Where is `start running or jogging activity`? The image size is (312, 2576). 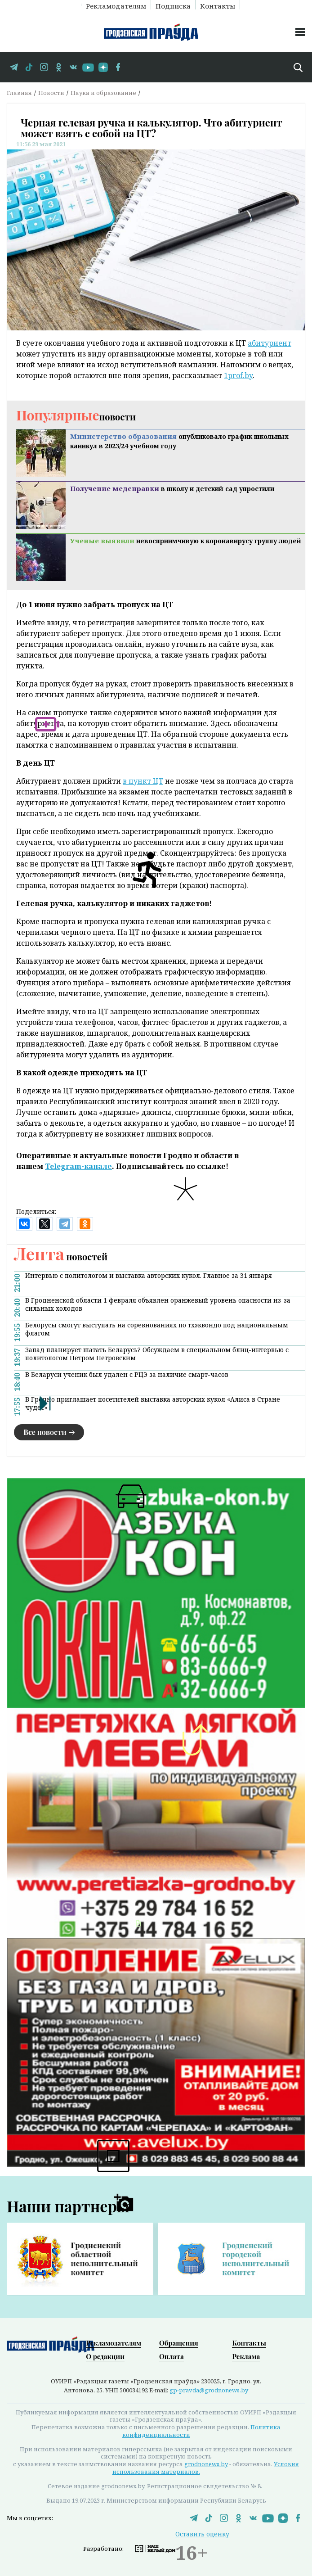 start running or jogging activity is located at coordinates (149, 870).